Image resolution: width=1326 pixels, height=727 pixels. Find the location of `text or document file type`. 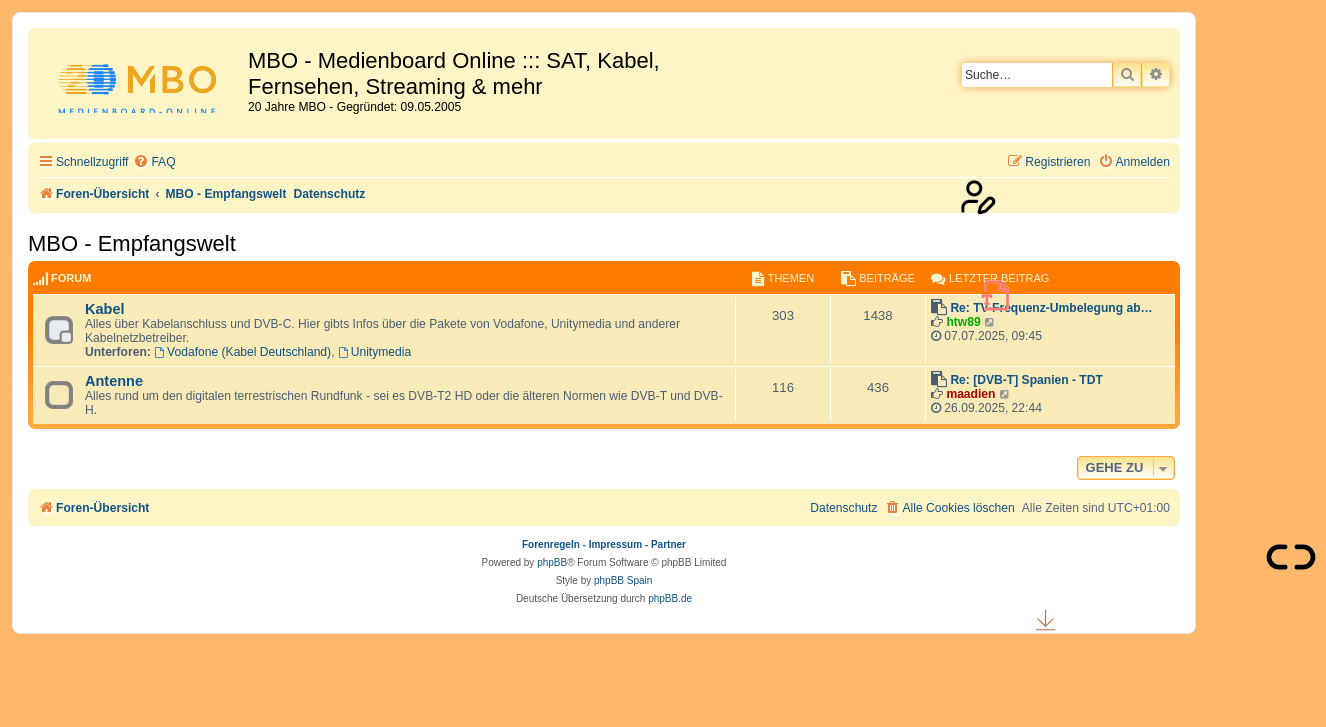

text or document file type is located at coordinates (996, 295).